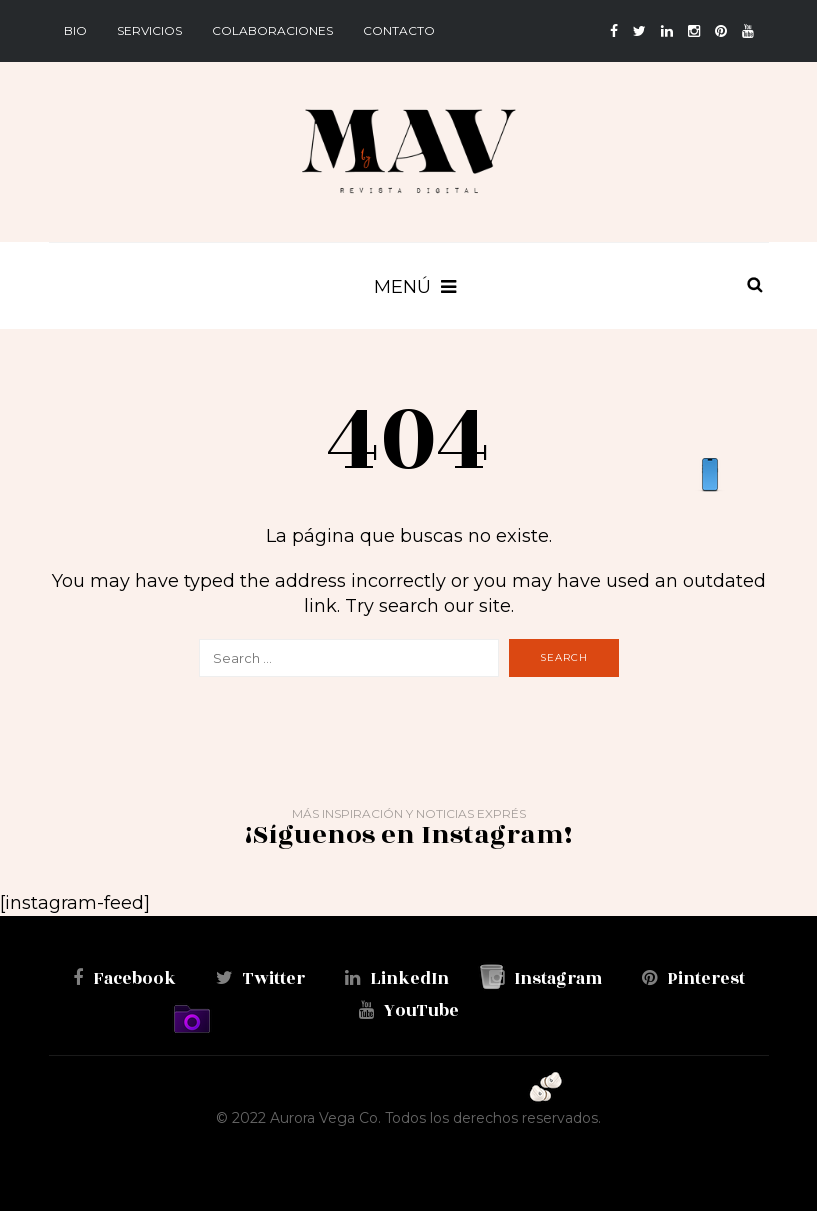 Image resolution: width=817 pixels, height=1211 pixels. Describe the element at coordinates (491, 976) in the screenshot. I see `open the trash to view deleted items` at that location.